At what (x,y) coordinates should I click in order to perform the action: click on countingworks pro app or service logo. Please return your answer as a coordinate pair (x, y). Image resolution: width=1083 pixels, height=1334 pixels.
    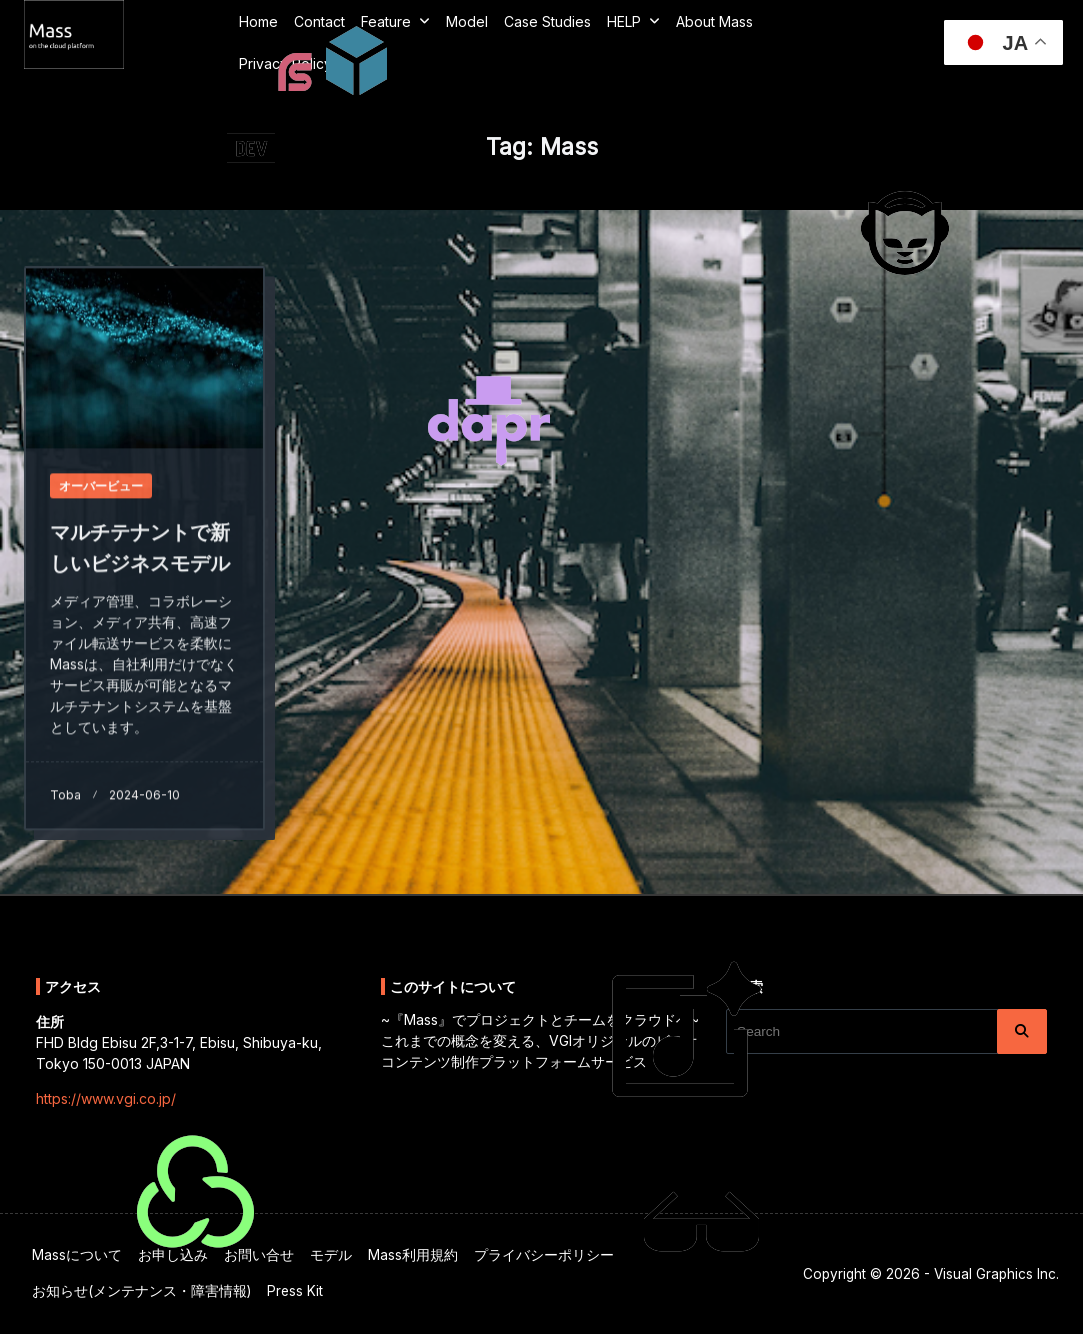
    Looking at the image, I should click on (195, 1191).